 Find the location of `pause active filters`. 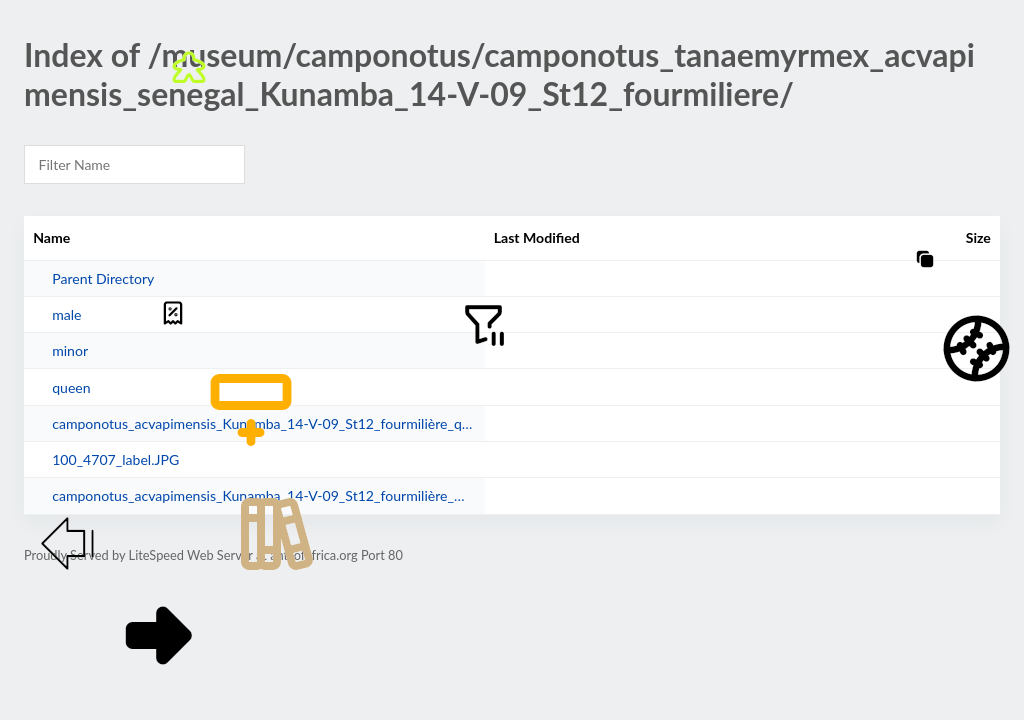

pause active filters is located at coordinates (483, 323).